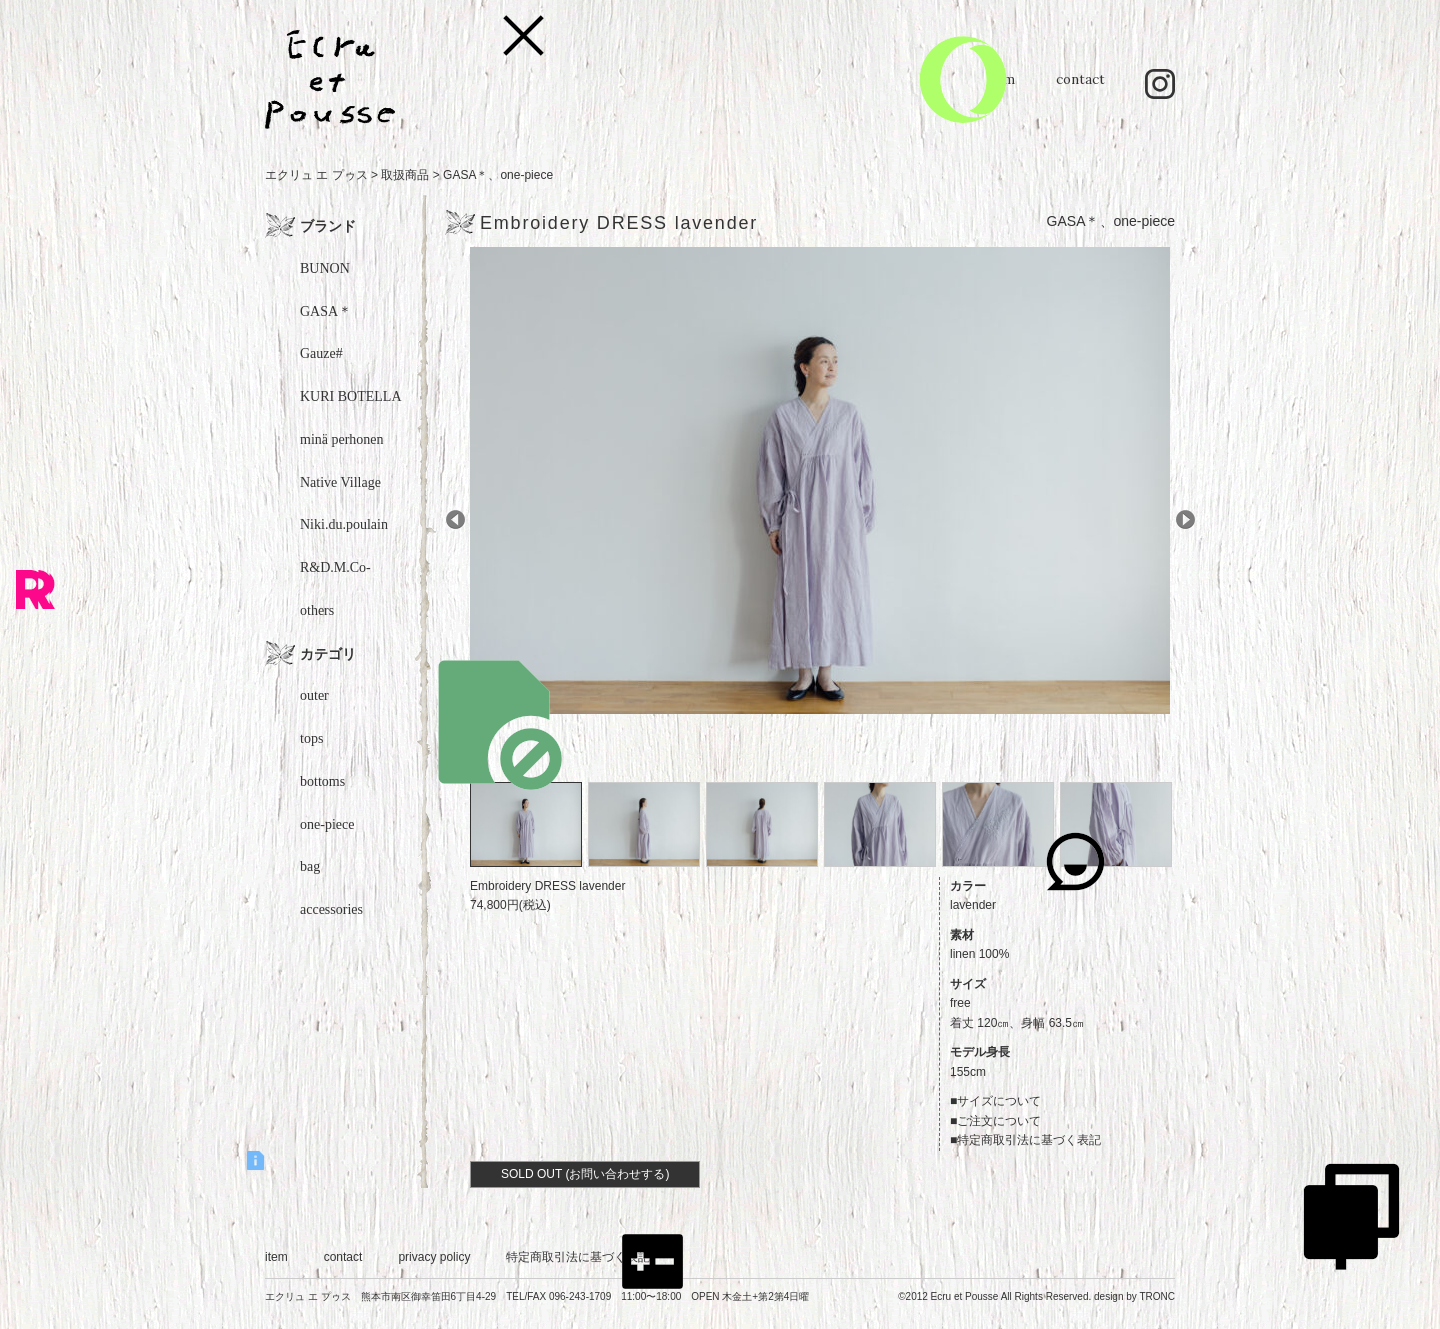  Describe the element at coordinates (963, 81) in the screenshot. I see `open Opera browser` at that location.